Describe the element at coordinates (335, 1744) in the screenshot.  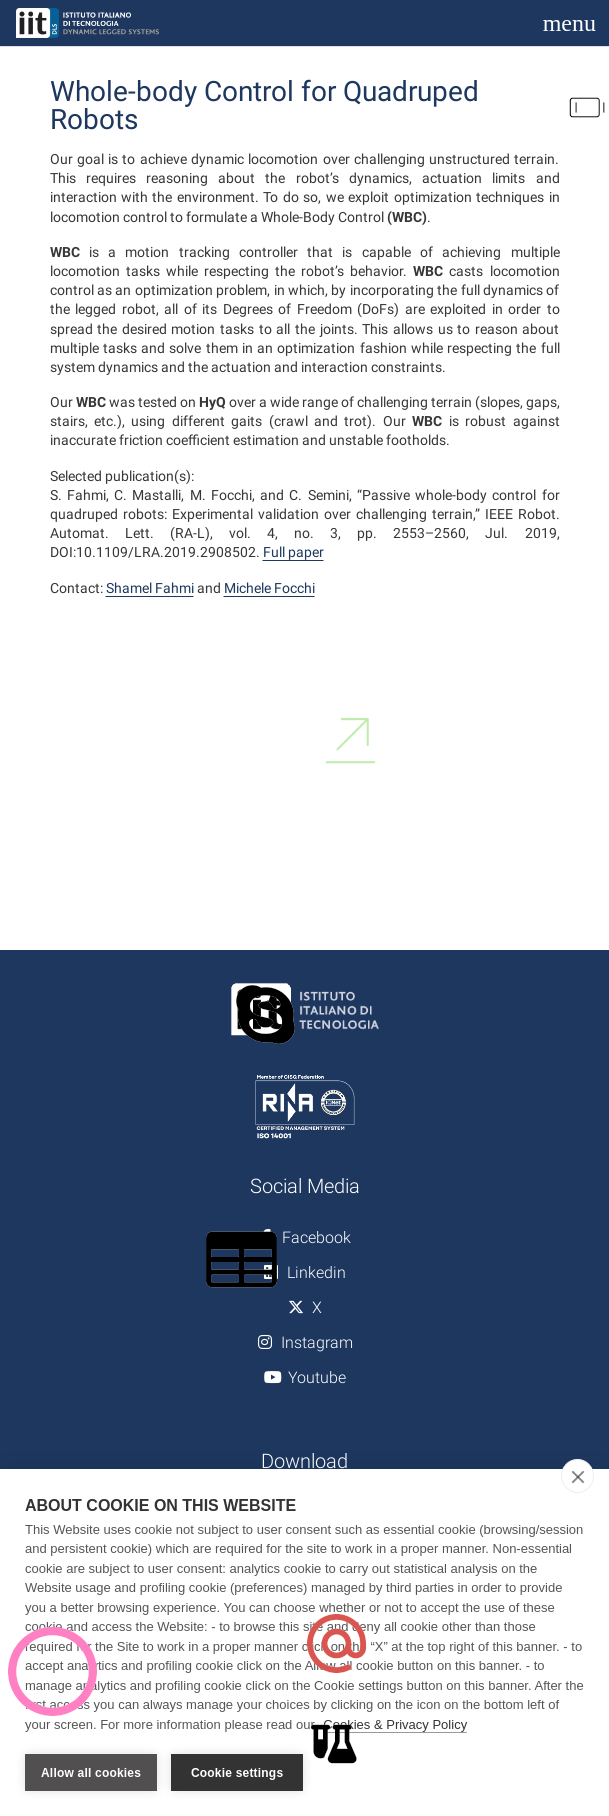
I see `access laboratory or science tools` at that location.